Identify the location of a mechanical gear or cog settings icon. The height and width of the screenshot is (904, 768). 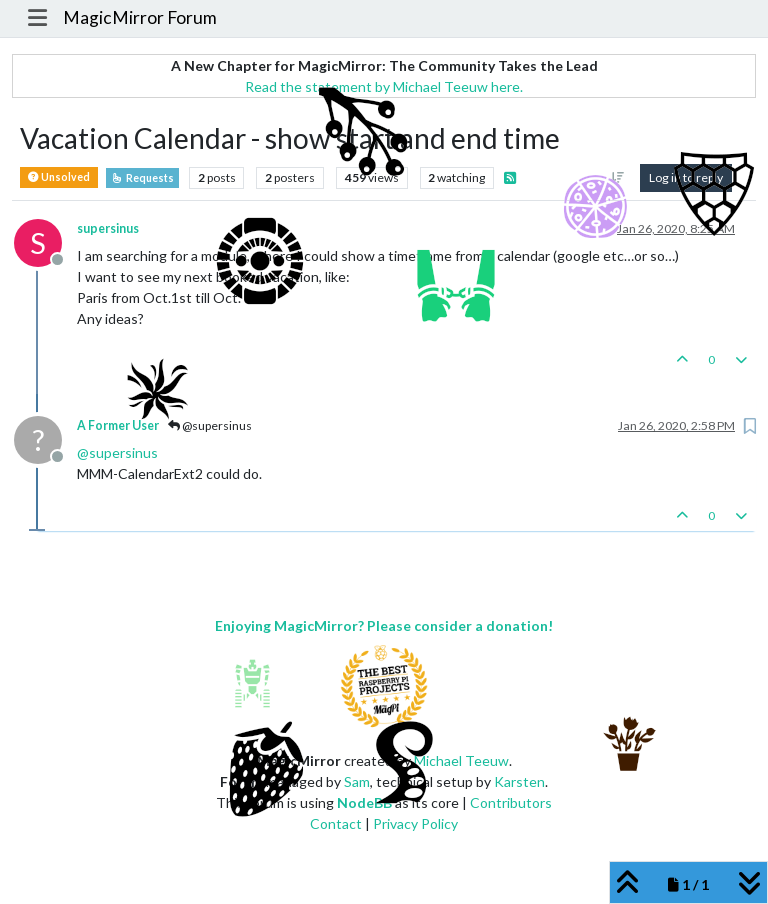
(260, 261).